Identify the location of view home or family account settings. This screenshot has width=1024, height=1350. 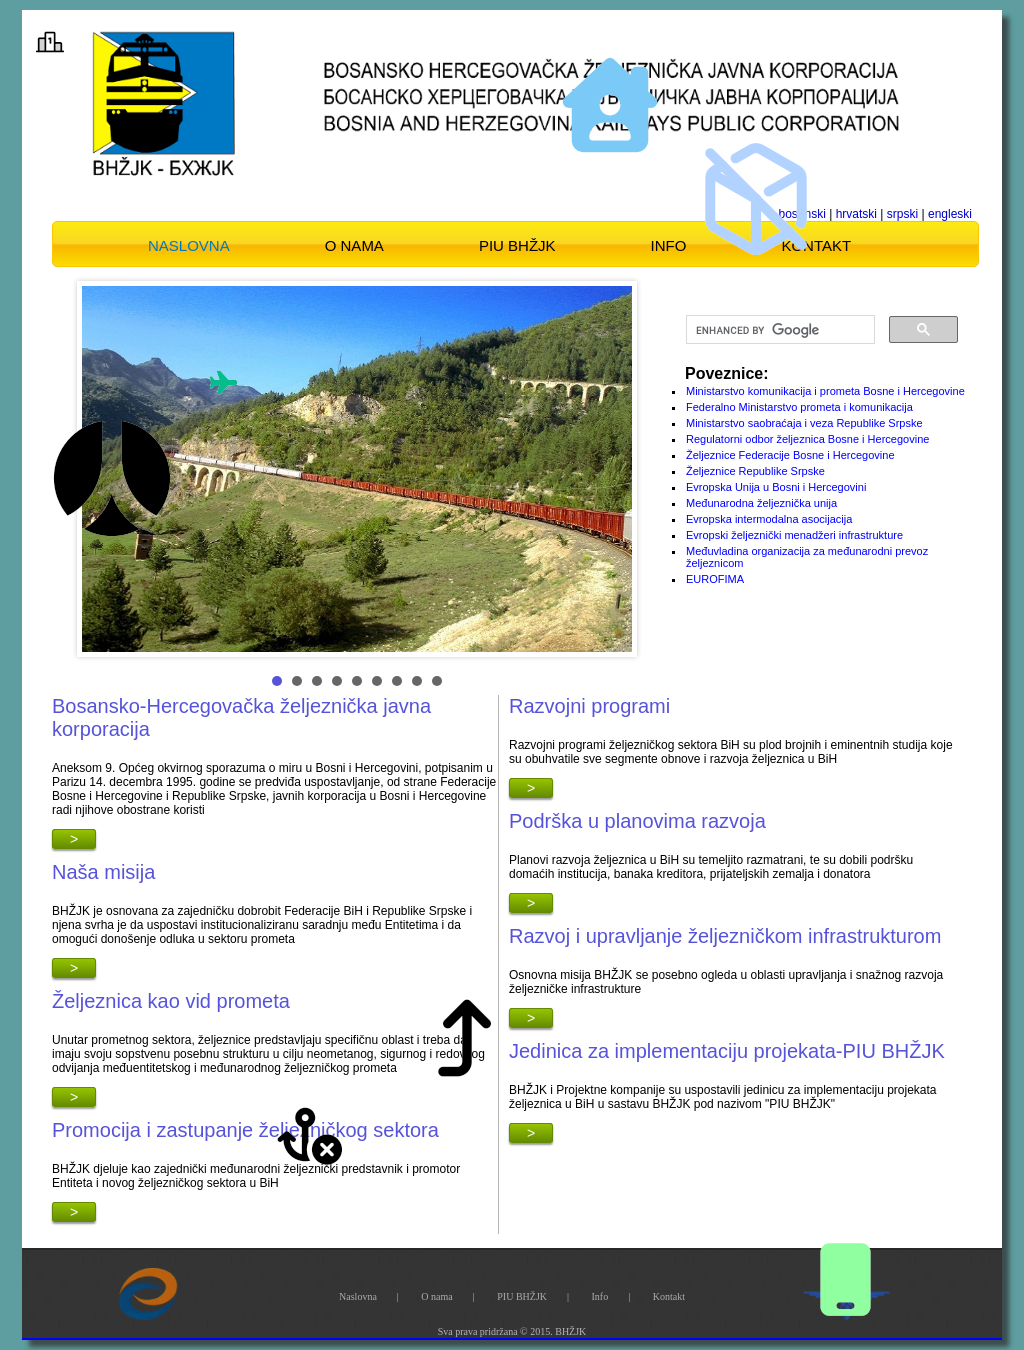
(610, 105).